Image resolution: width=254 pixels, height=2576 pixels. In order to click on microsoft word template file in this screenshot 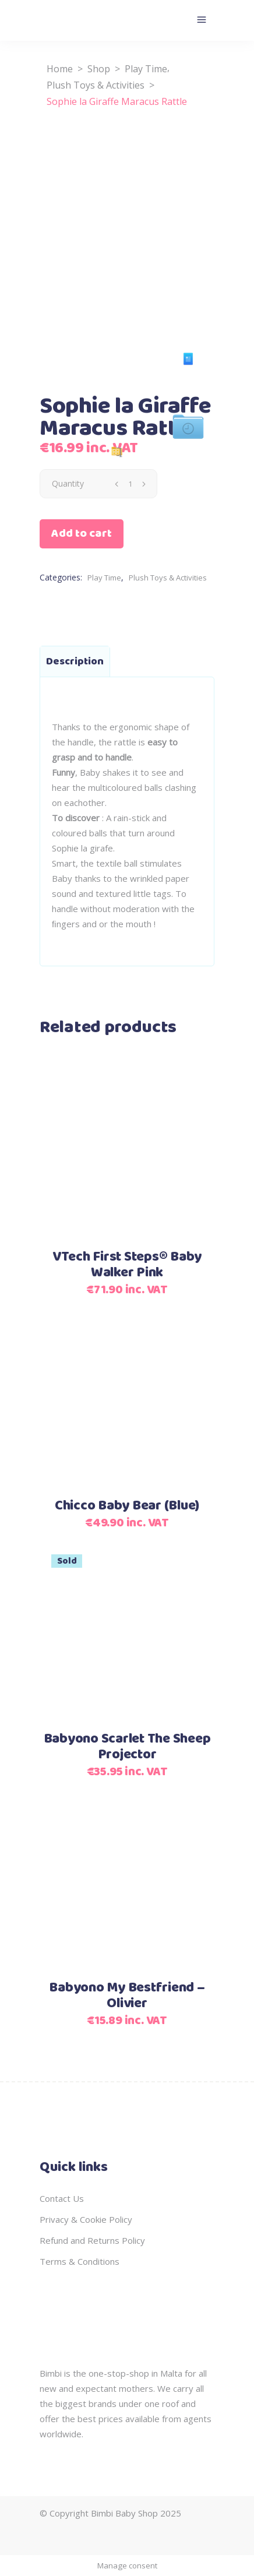, I will do `click(188, 359)`.